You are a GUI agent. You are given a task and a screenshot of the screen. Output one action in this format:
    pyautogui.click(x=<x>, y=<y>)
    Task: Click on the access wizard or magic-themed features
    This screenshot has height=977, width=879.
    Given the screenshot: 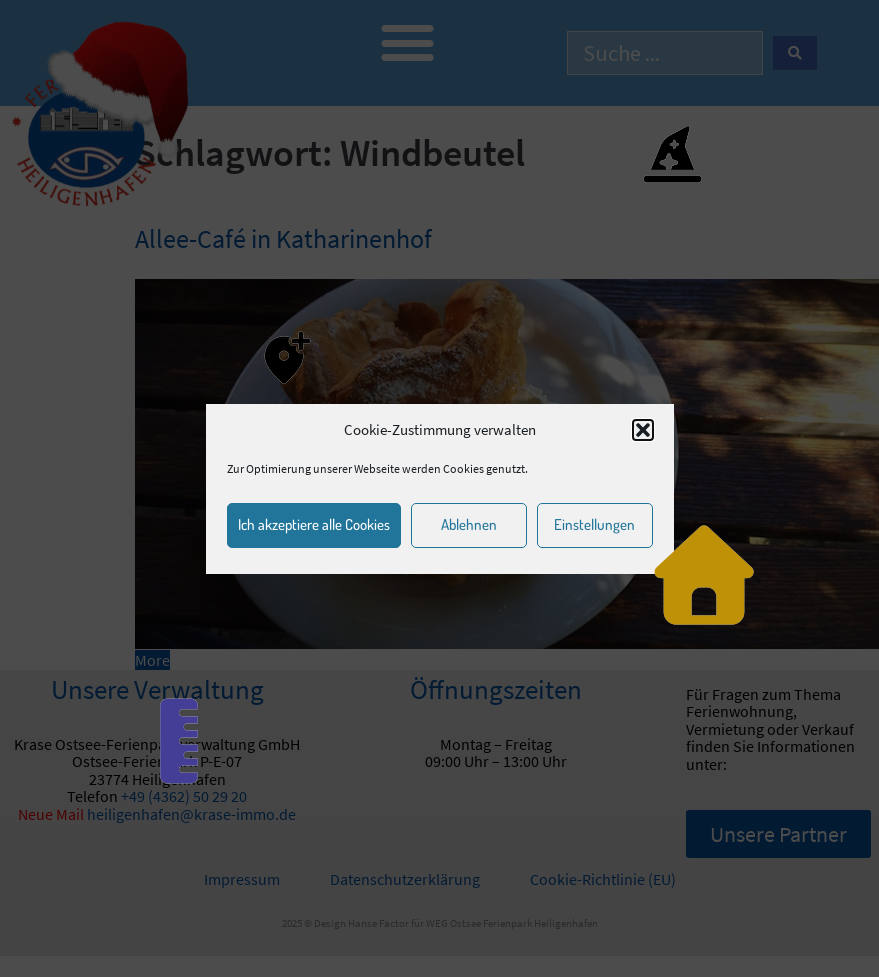 What is the action you would take?
    pyautogui.click(x=672, y=153)
    